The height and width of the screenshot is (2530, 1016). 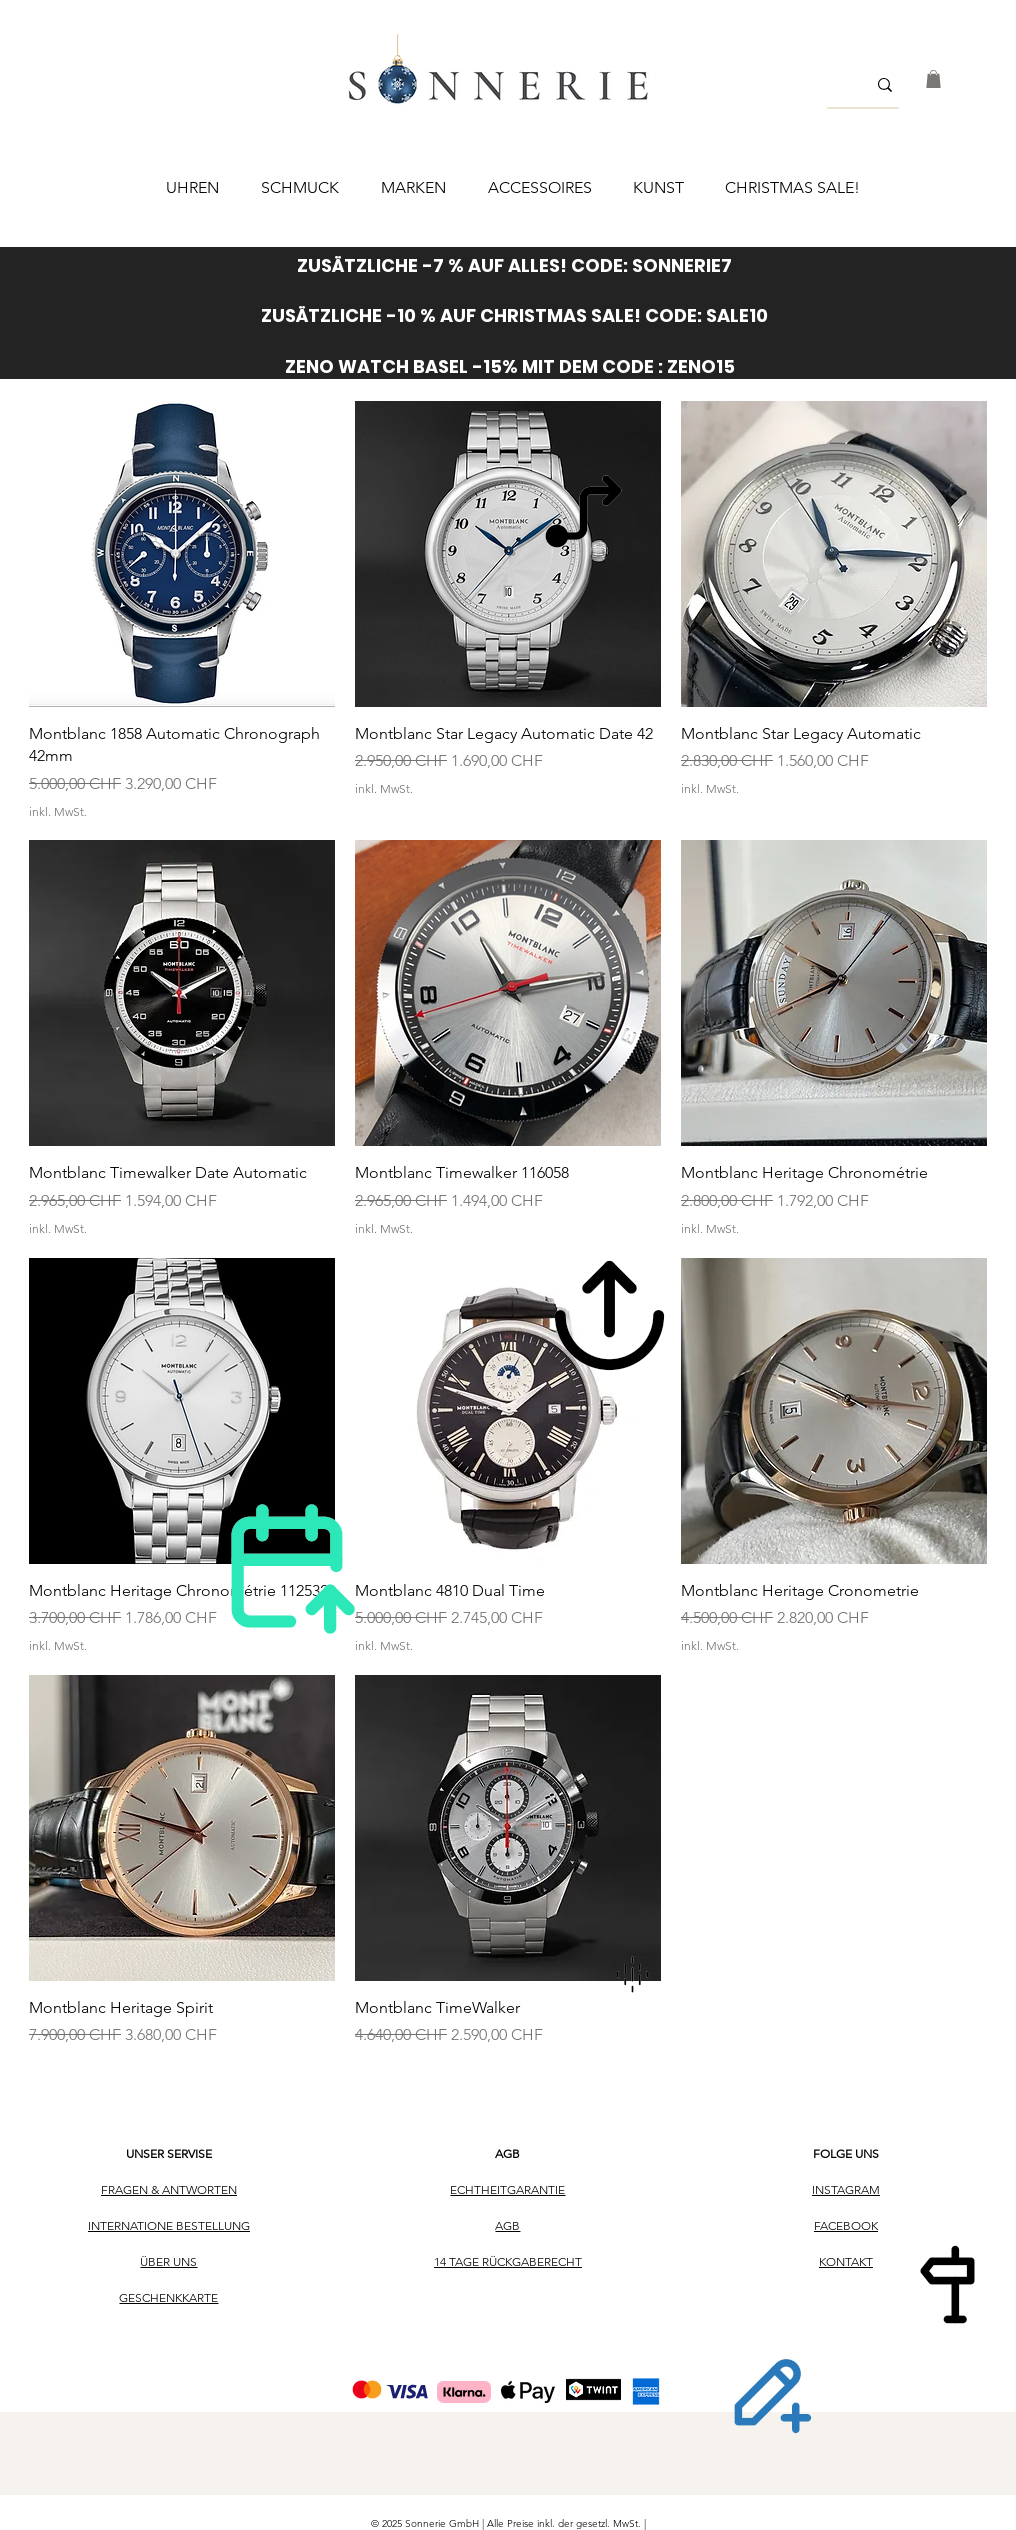 I want to click on navigate to previous section, so click(x=947, y=2284).